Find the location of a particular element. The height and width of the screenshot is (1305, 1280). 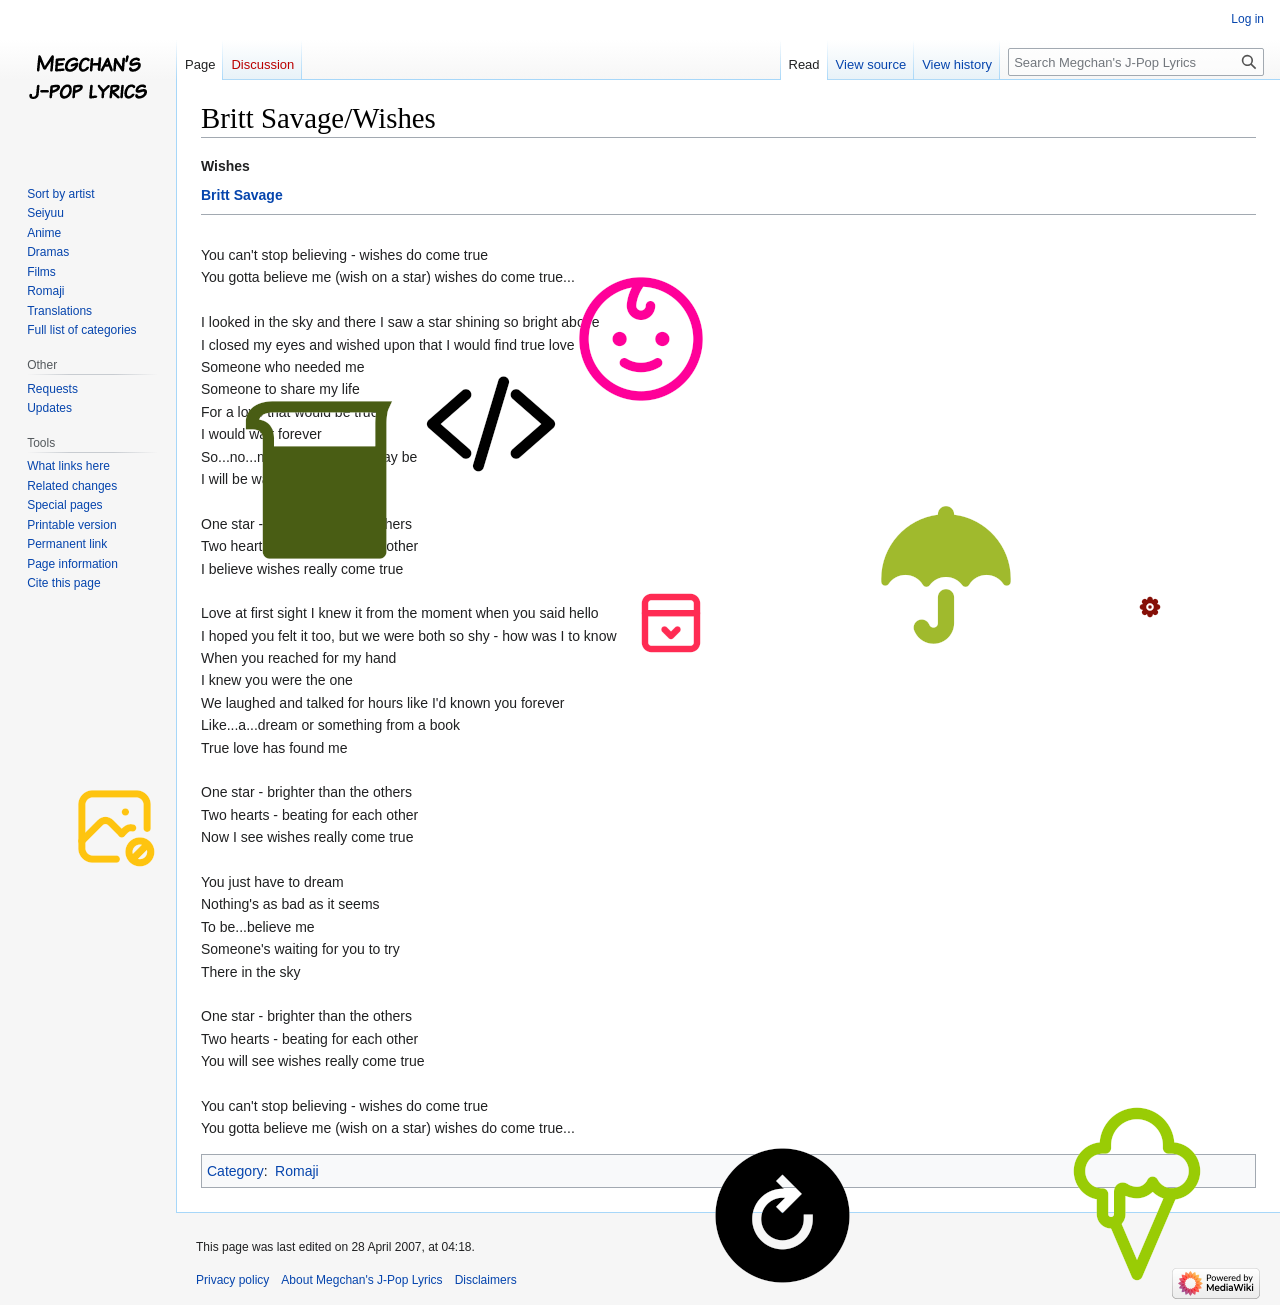

cancel image upload is located at coordinates (114, 826).